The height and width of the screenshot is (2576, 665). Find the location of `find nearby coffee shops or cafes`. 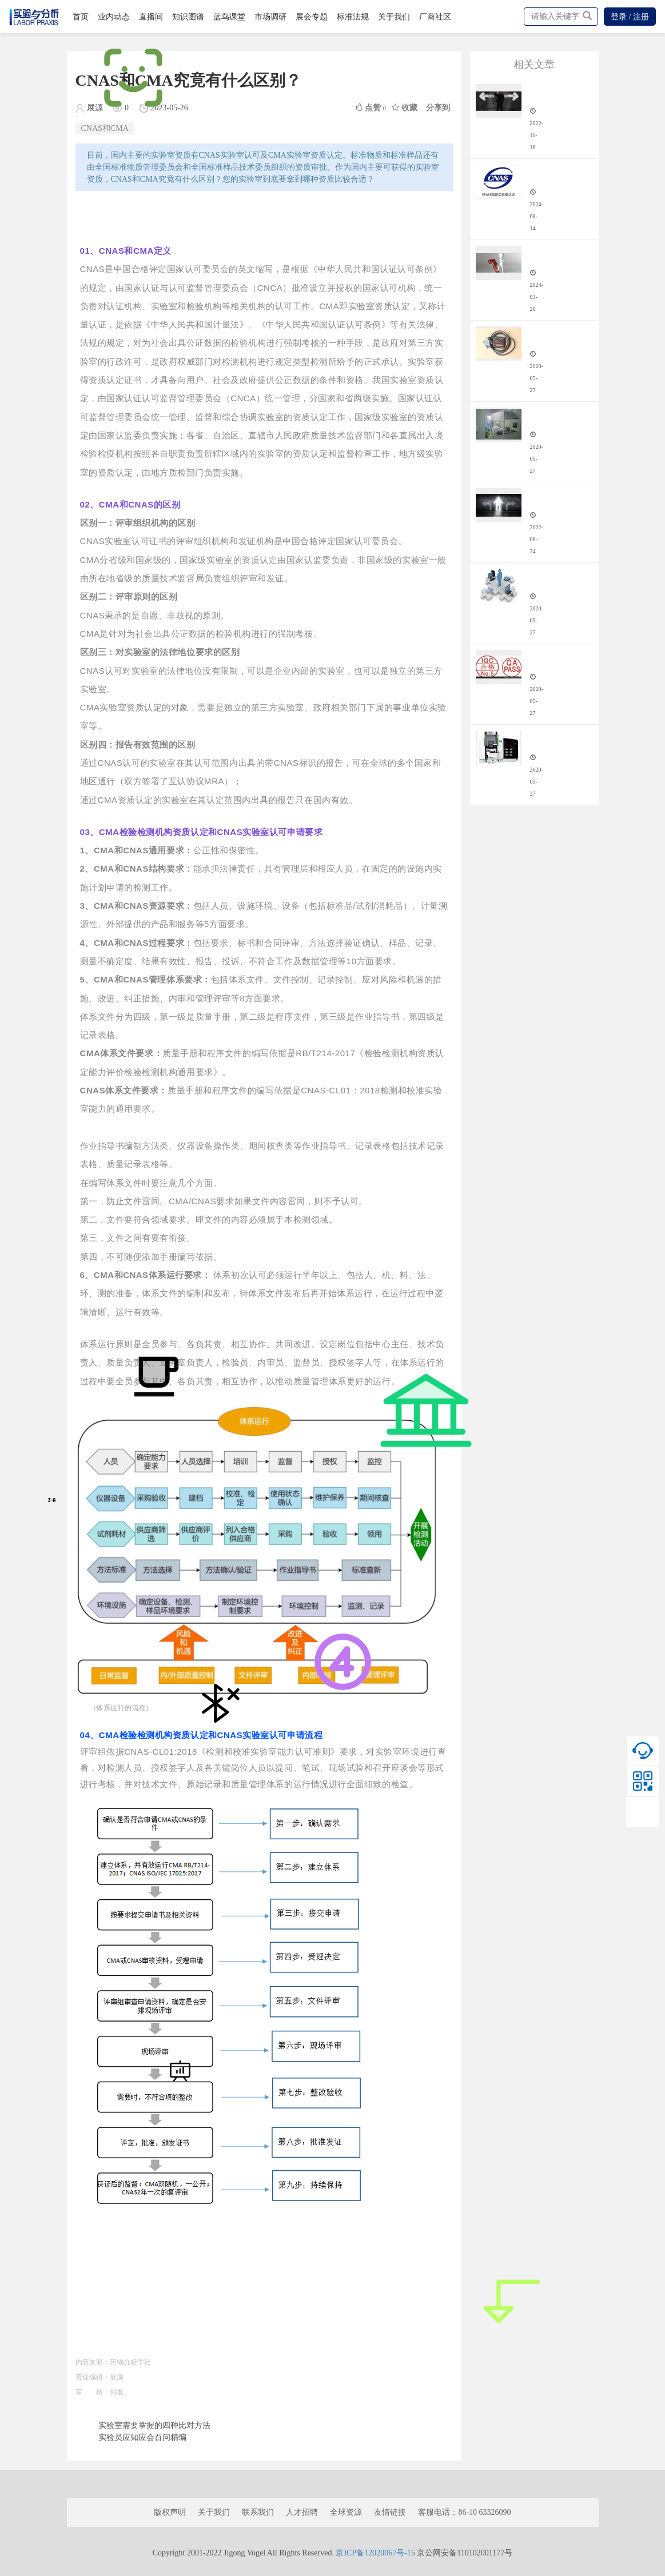

find nearby coffee shops or cafes is located at coordinates (156, 1376).